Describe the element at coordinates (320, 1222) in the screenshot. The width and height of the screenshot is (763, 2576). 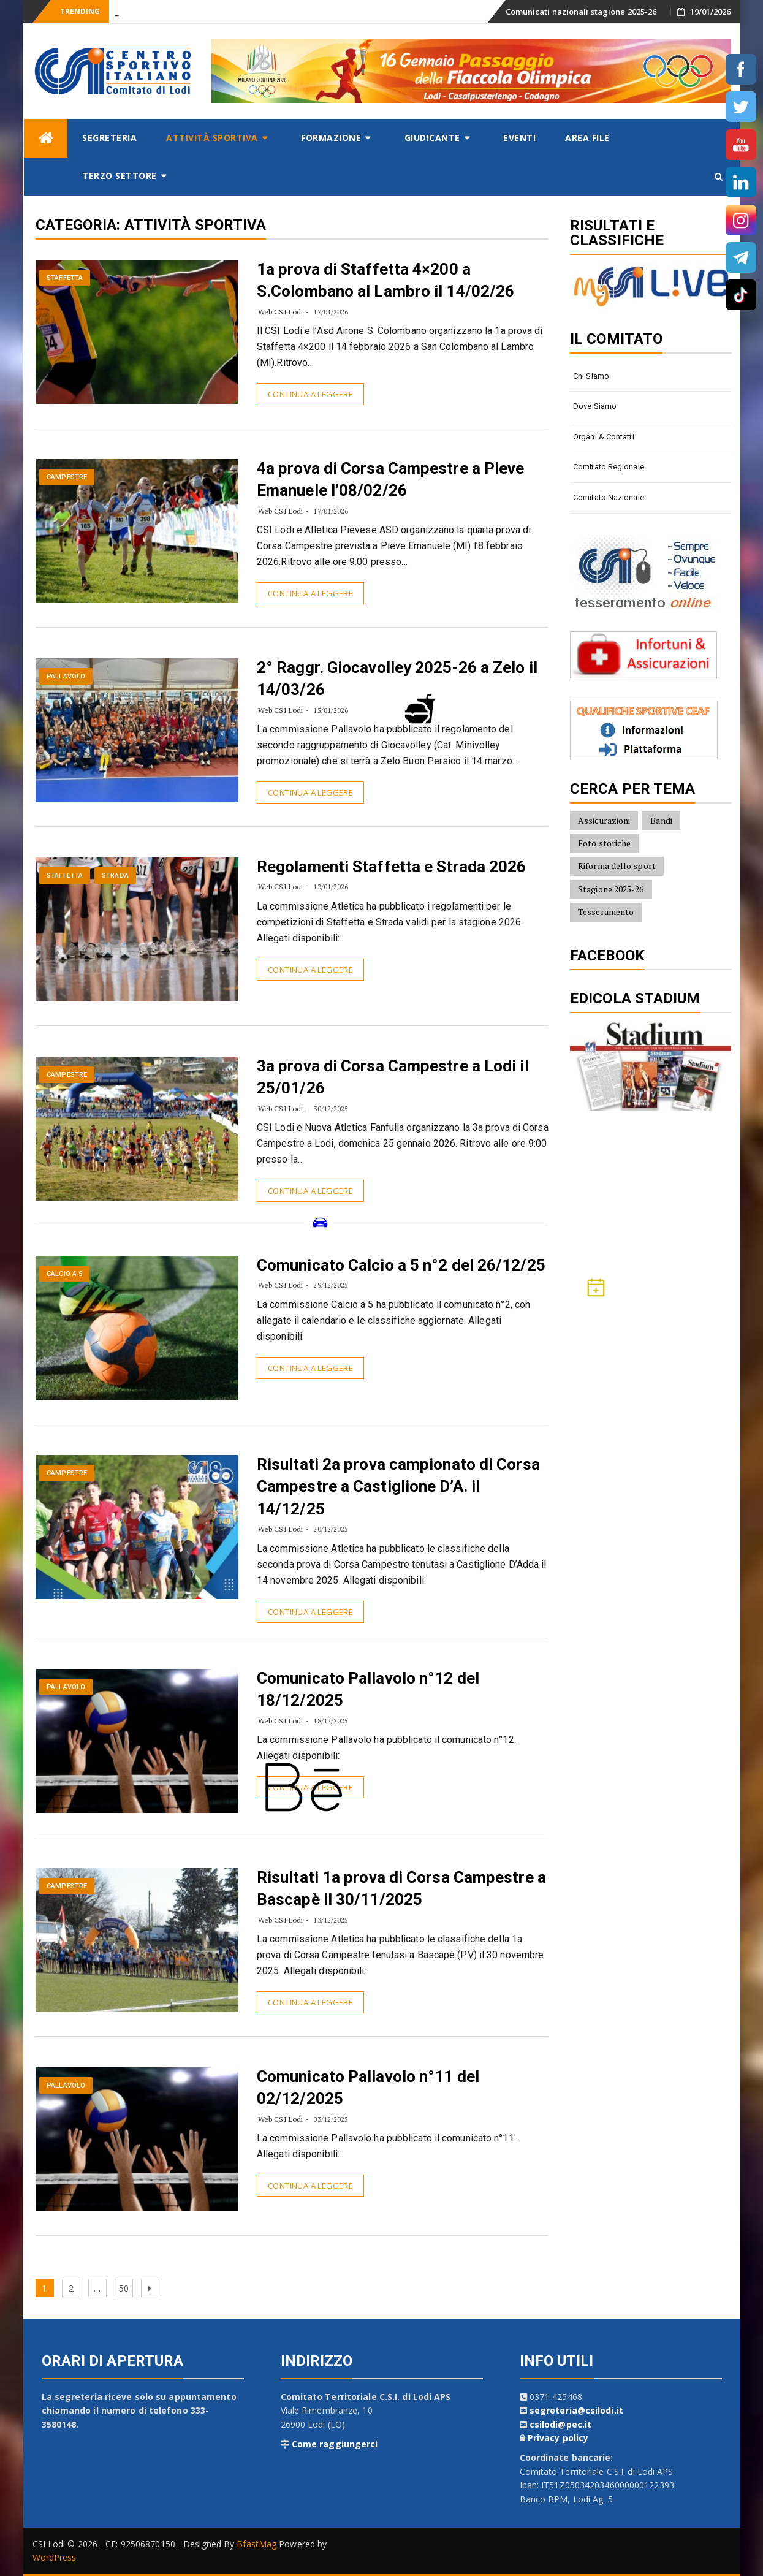
I see `access sports car or vehicle settings` at that location.